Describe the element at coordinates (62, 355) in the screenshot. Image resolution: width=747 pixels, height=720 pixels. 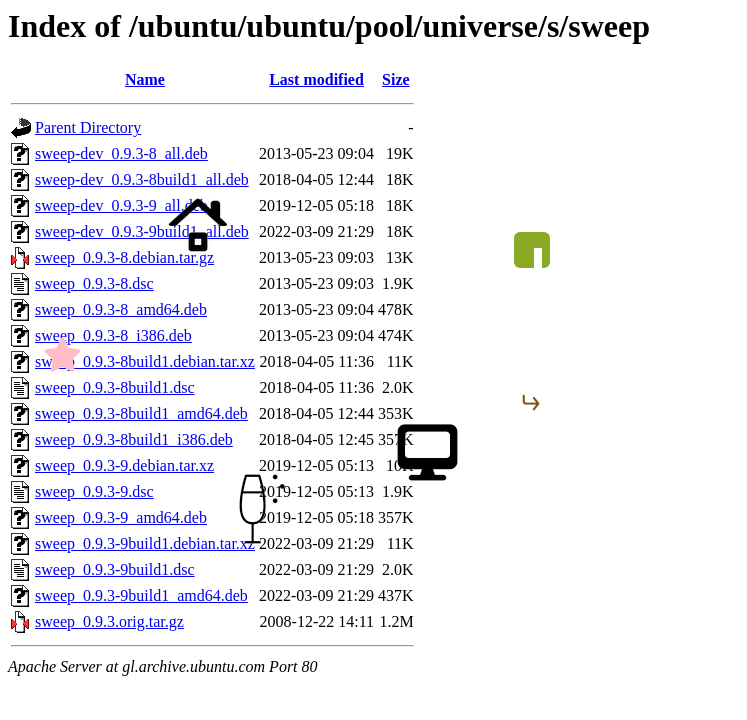
I see `add item to favorites` at that location.